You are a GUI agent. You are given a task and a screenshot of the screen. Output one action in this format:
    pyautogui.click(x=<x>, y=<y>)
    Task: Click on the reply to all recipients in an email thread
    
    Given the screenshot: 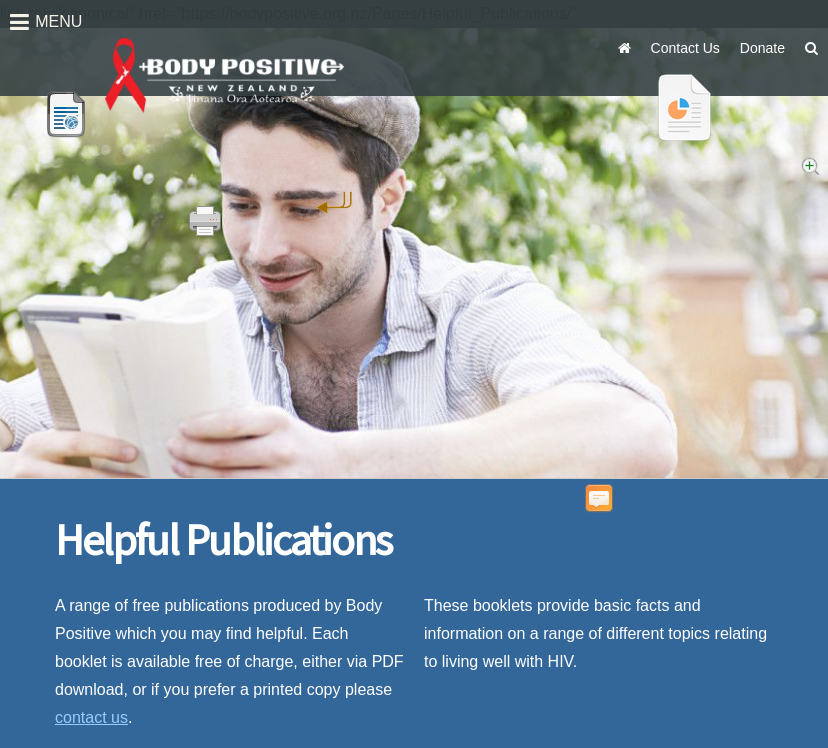 What is the action you would take?
    pyautogui.click(x=333, y=202)
    